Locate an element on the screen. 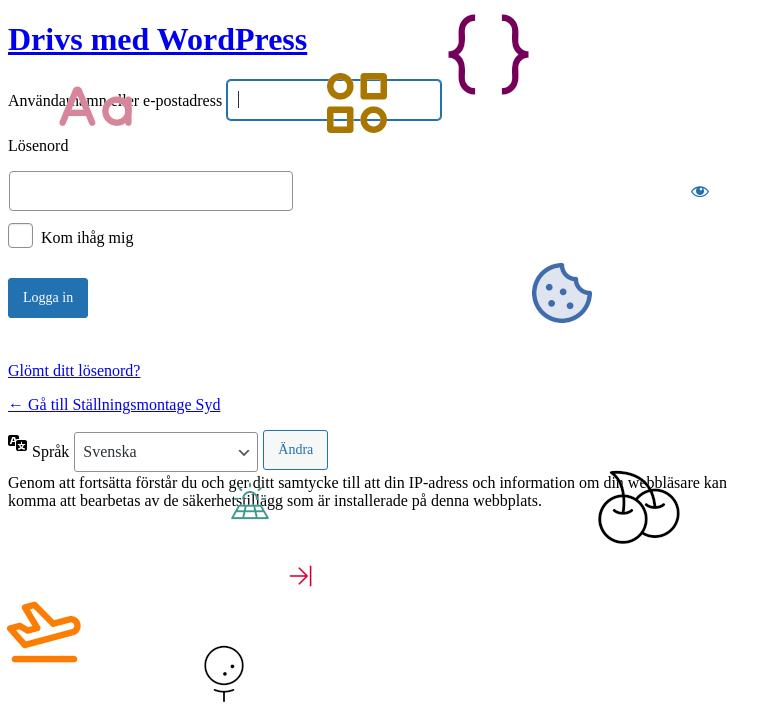  manage cookie preferences and privacy settings is located at coordinates (562, 293).